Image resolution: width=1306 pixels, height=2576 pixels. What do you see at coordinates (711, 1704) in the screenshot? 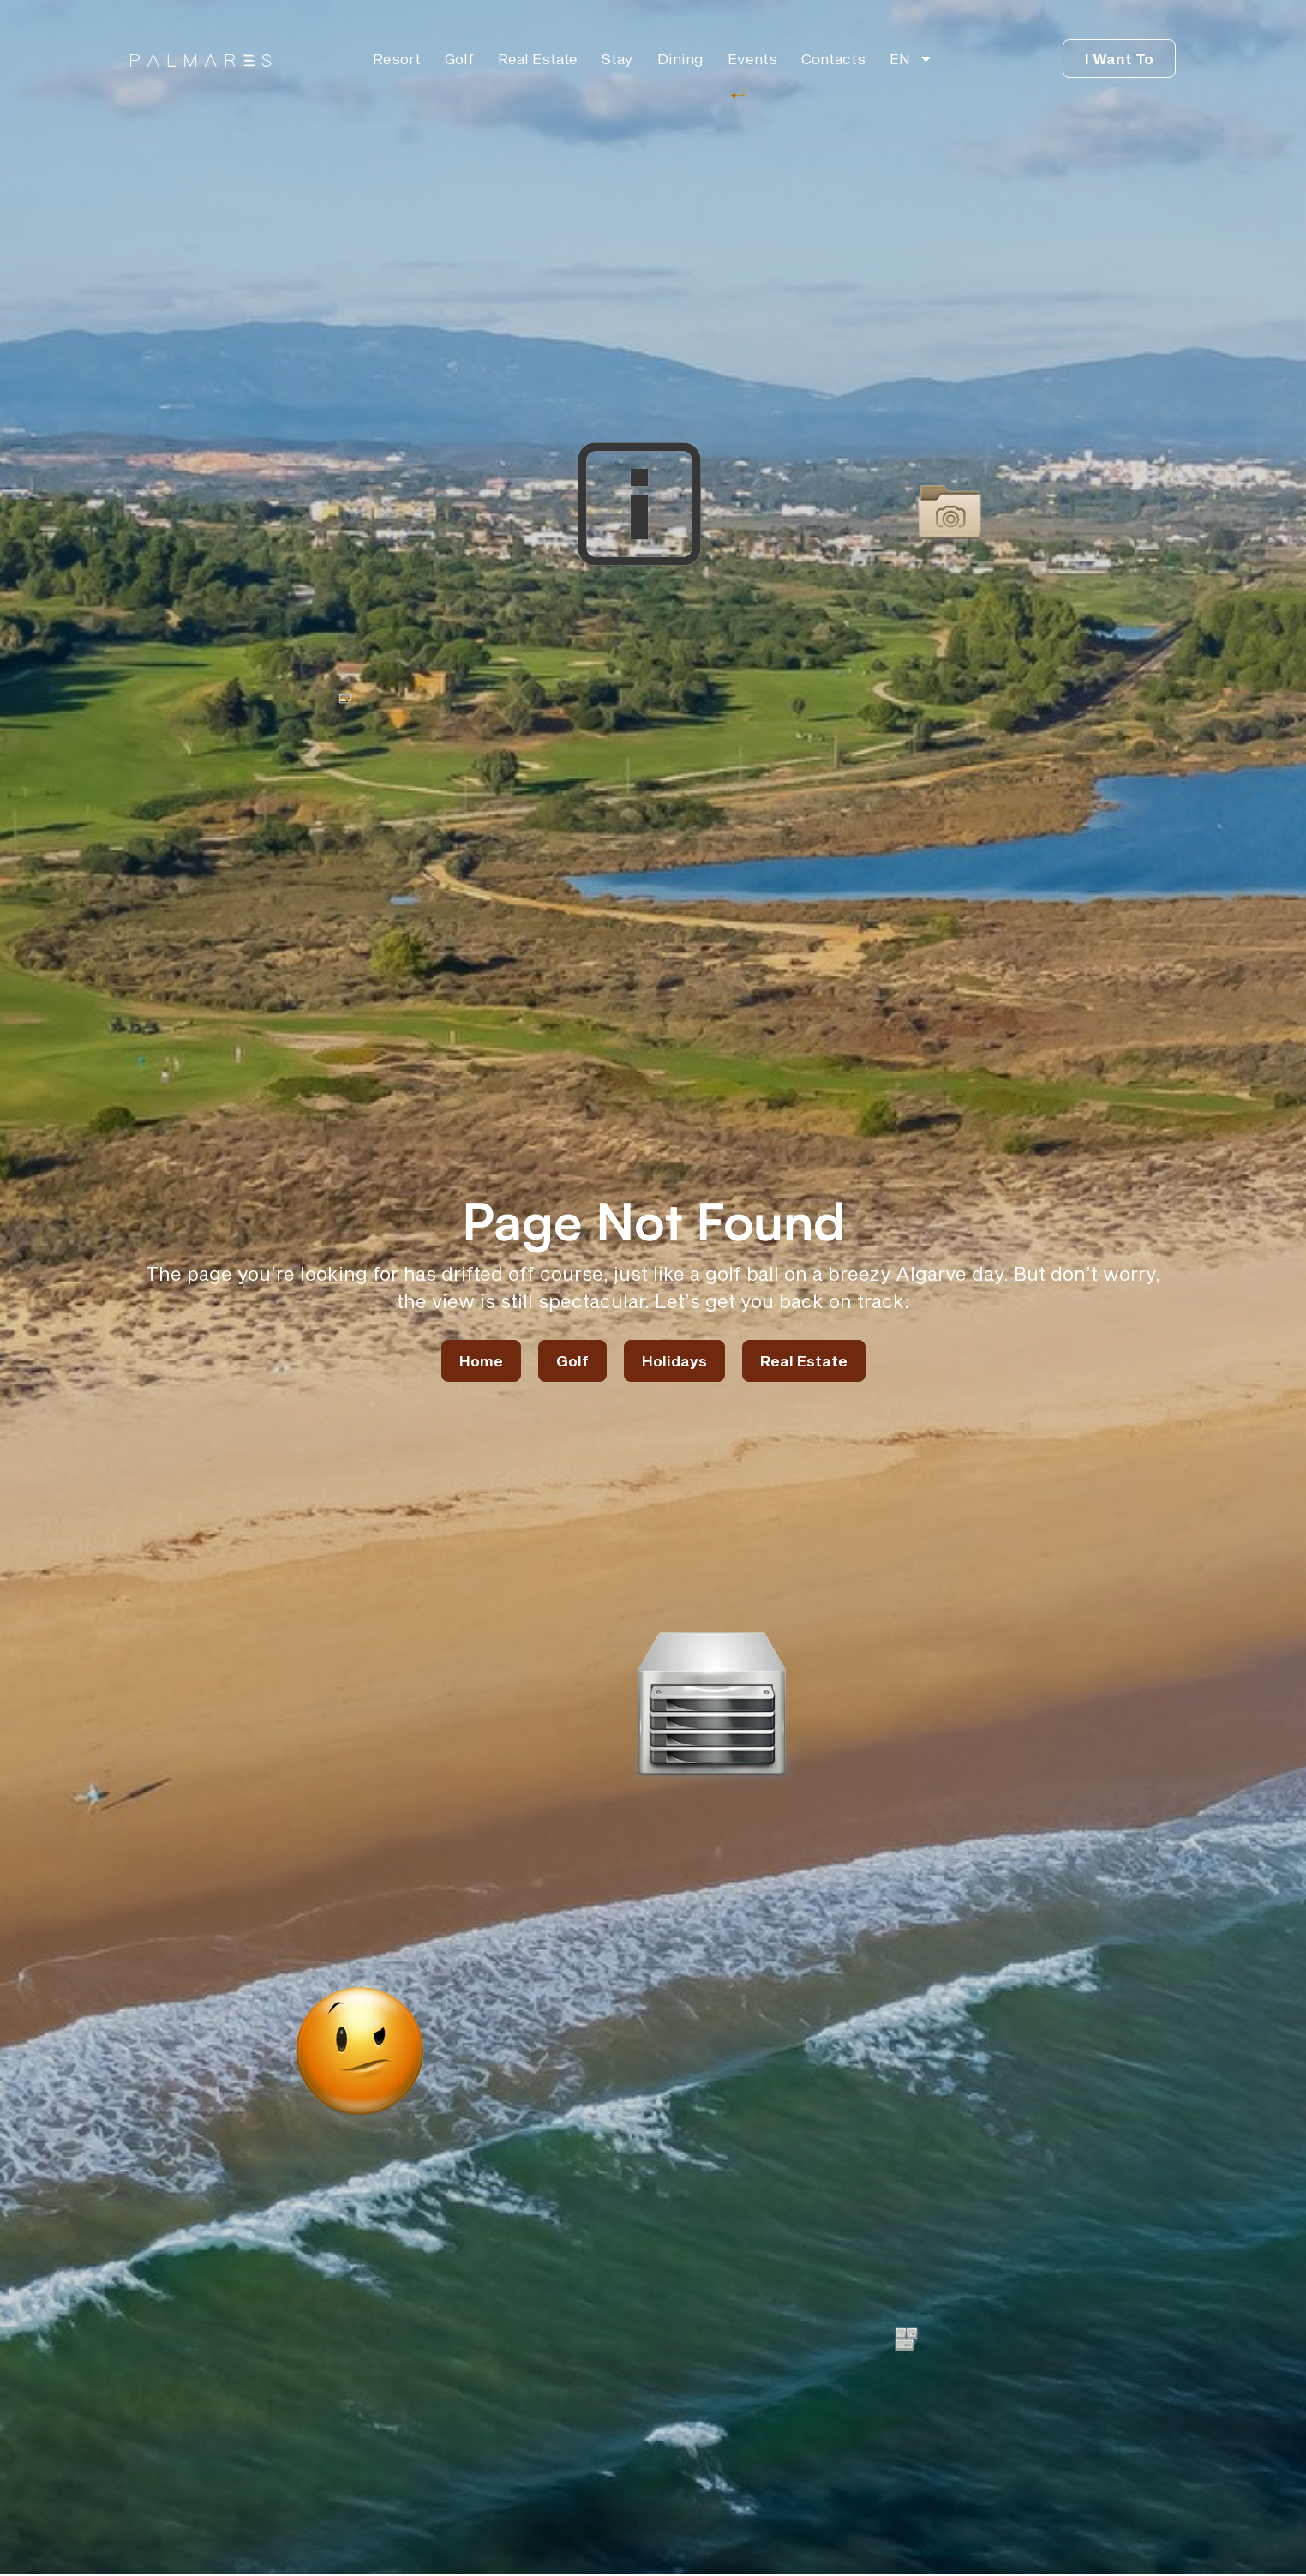
I see `access multi-disk storage device` at bounding box center [711, 1704].